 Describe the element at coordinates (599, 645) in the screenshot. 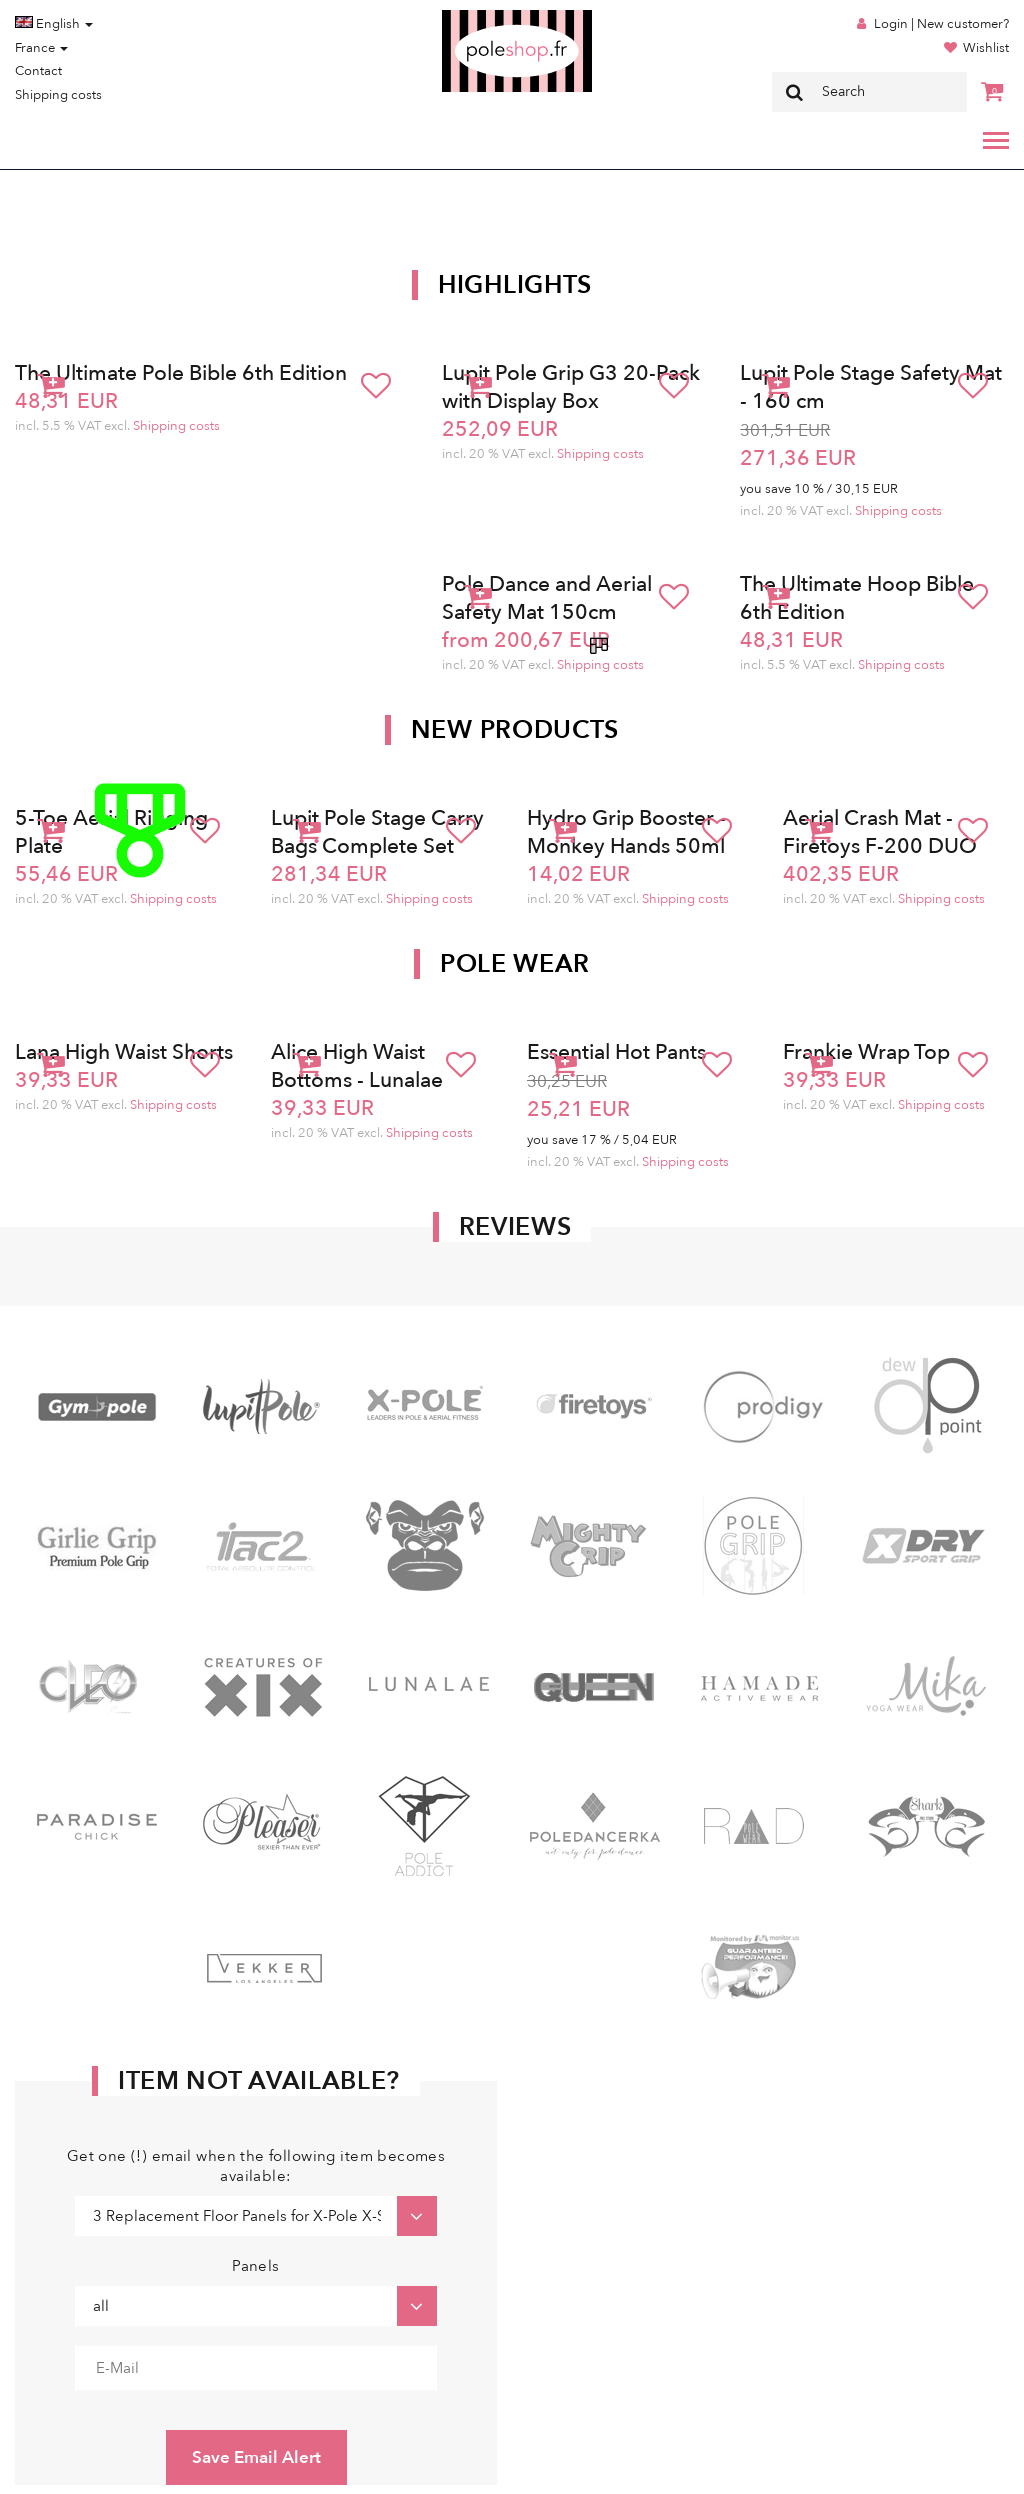

I see `view kanban board` at that location.